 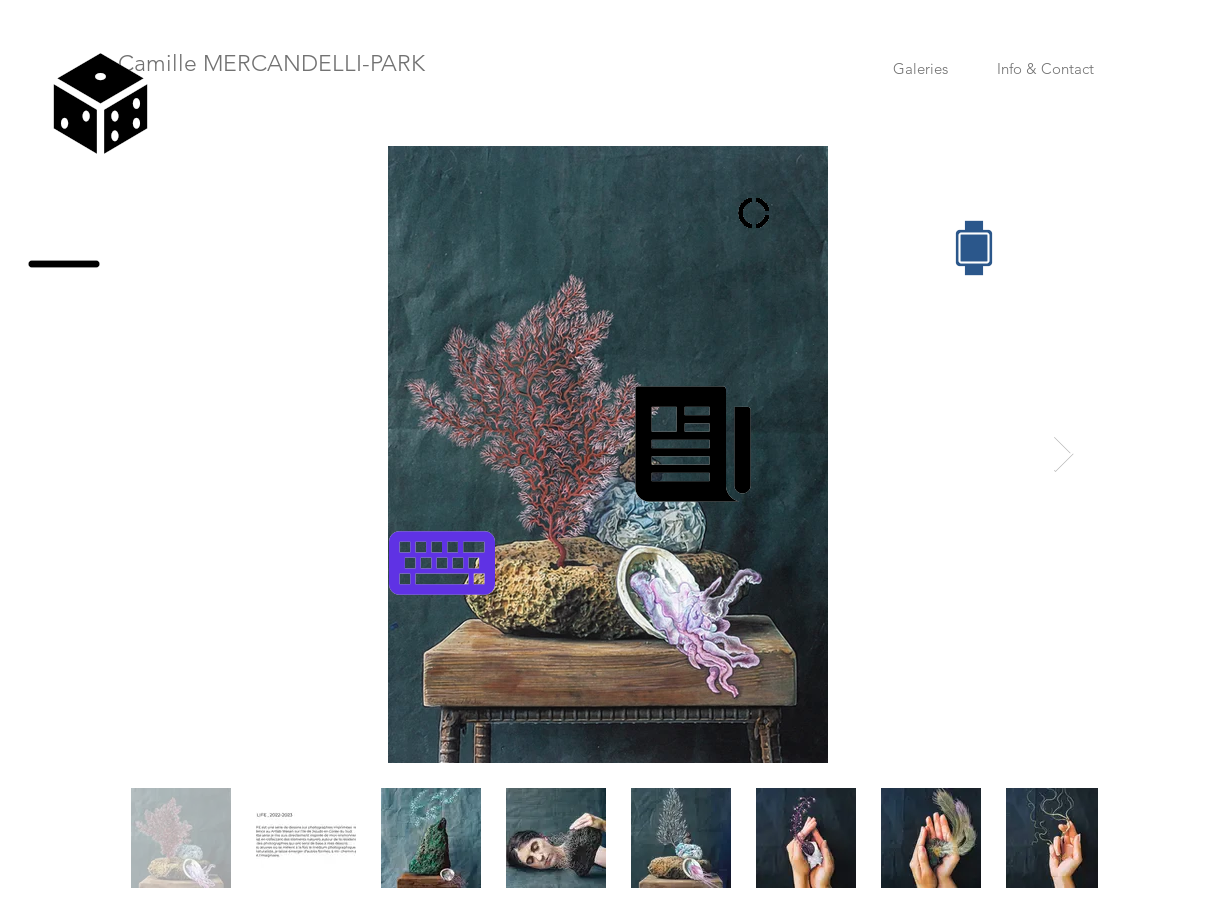 I want to click on view news or articles, so click(x=693, y=444).